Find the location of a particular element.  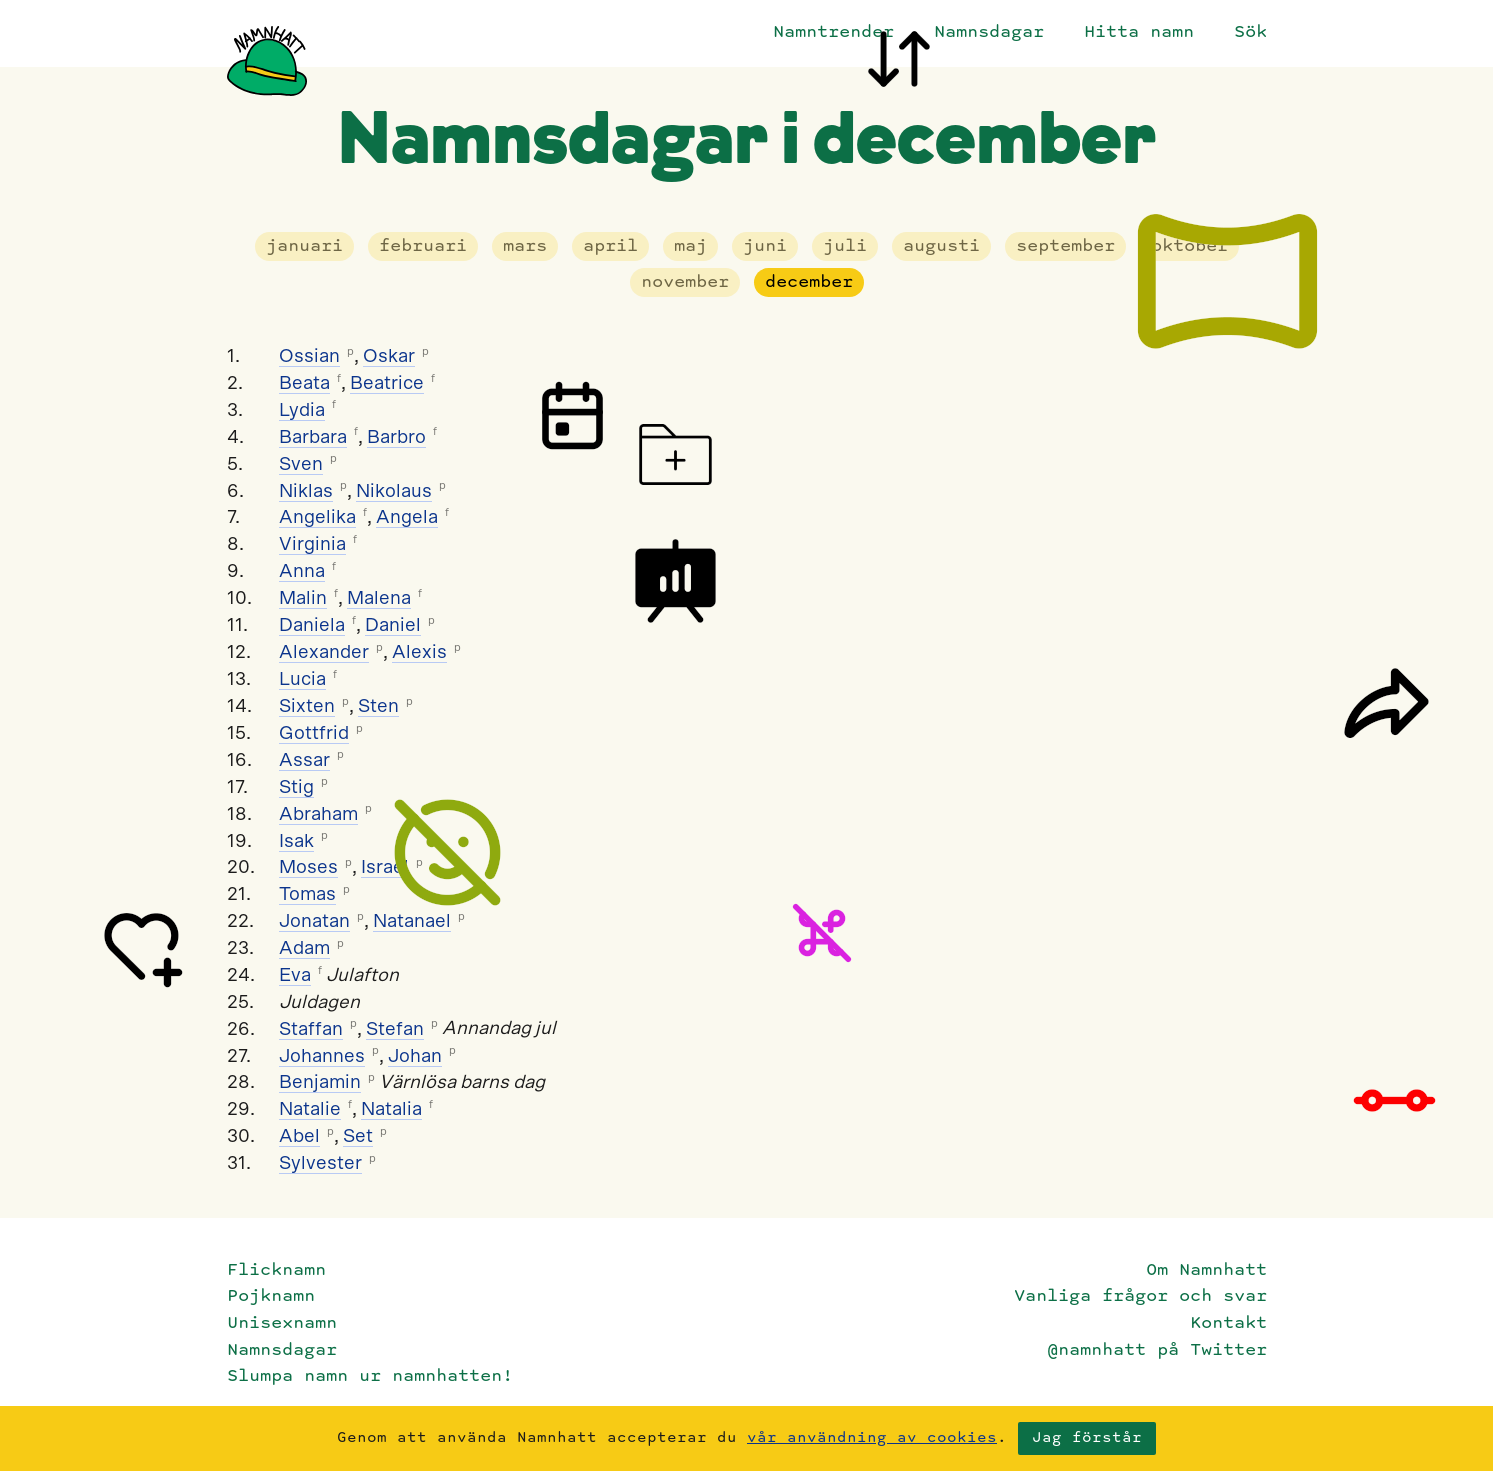

add to favorites is located at coordinates (141, 946).